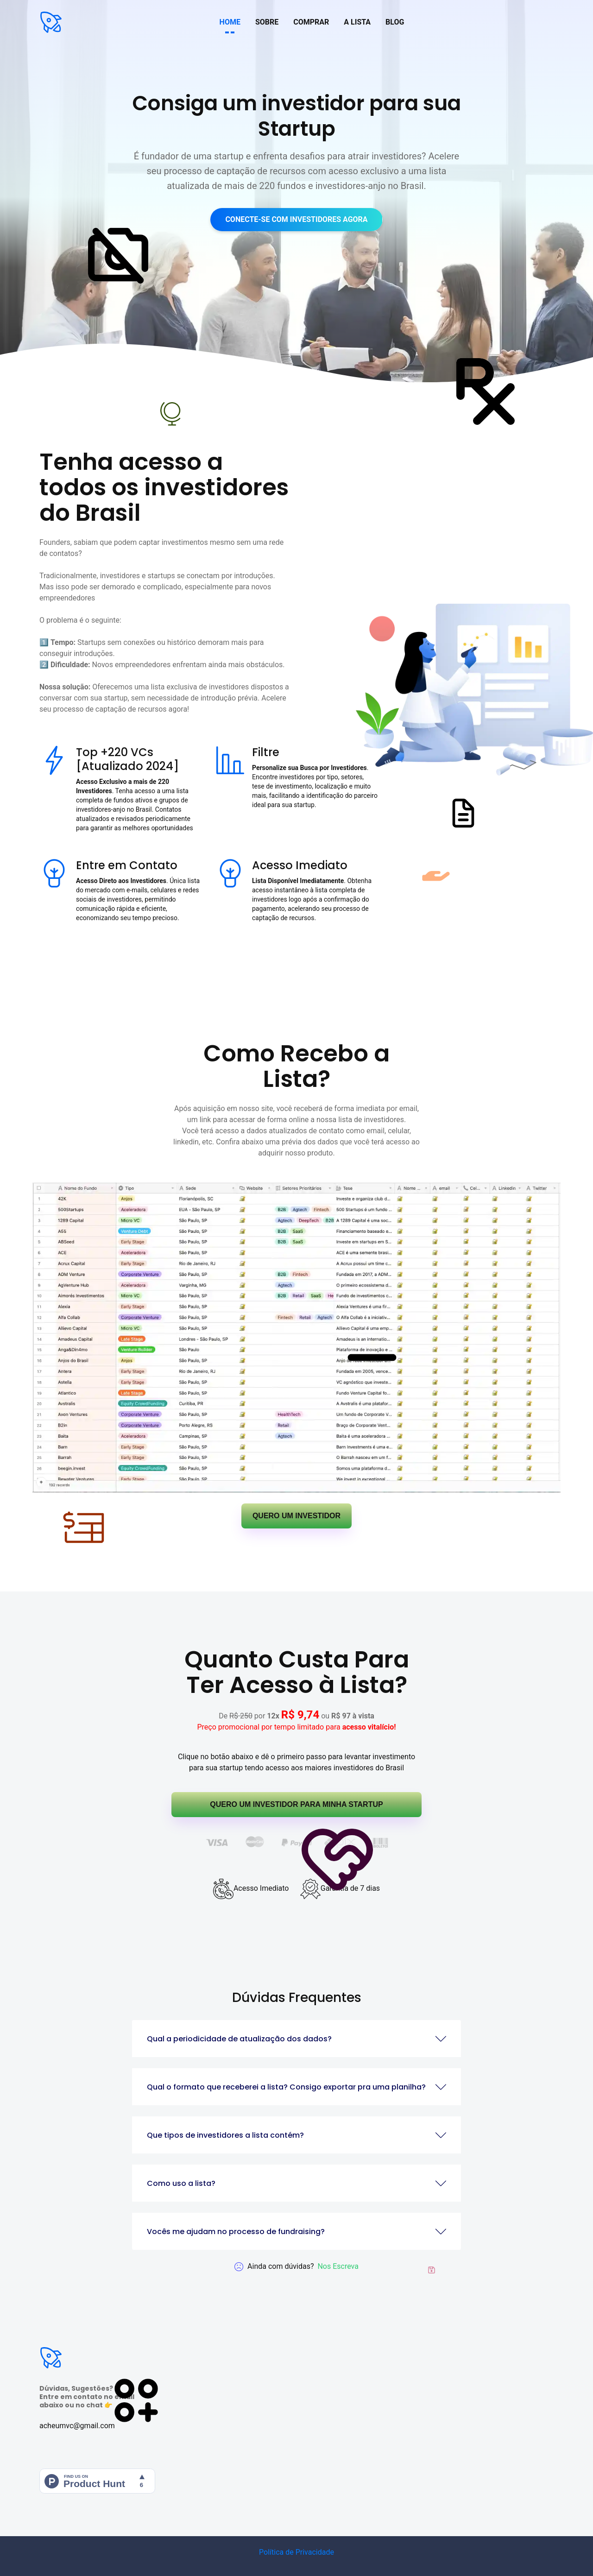 The width and height of the screenshot is (593, 2576). I want to click on save current file or document, so click(431, 2270).